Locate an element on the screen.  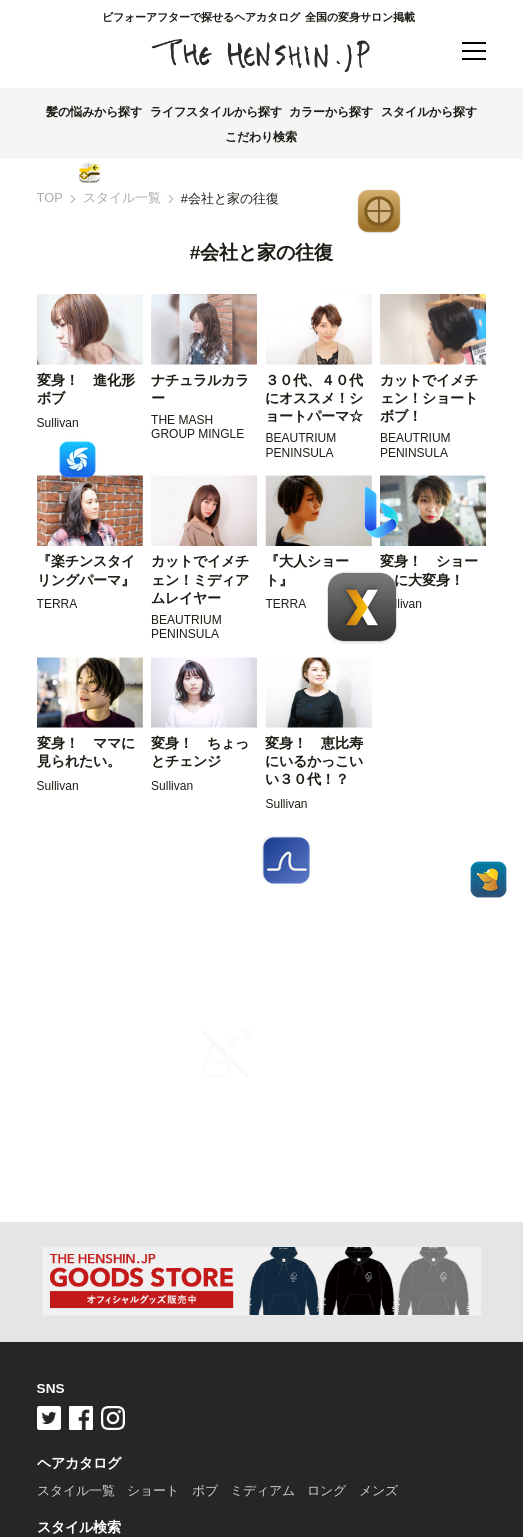
system sleep mode is currently disabled is located at coordinates (226, 1053).